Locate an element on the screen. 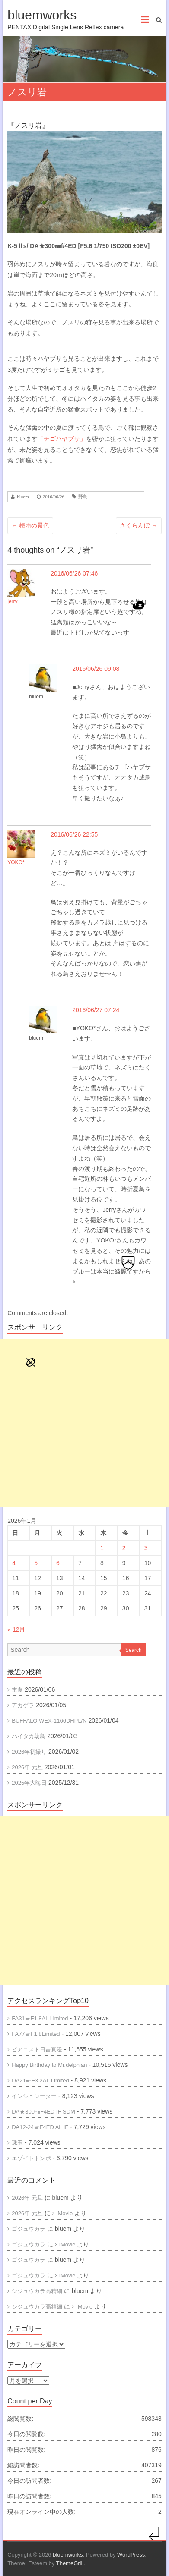  disable football notifications is located at coordinates (31, 1362).